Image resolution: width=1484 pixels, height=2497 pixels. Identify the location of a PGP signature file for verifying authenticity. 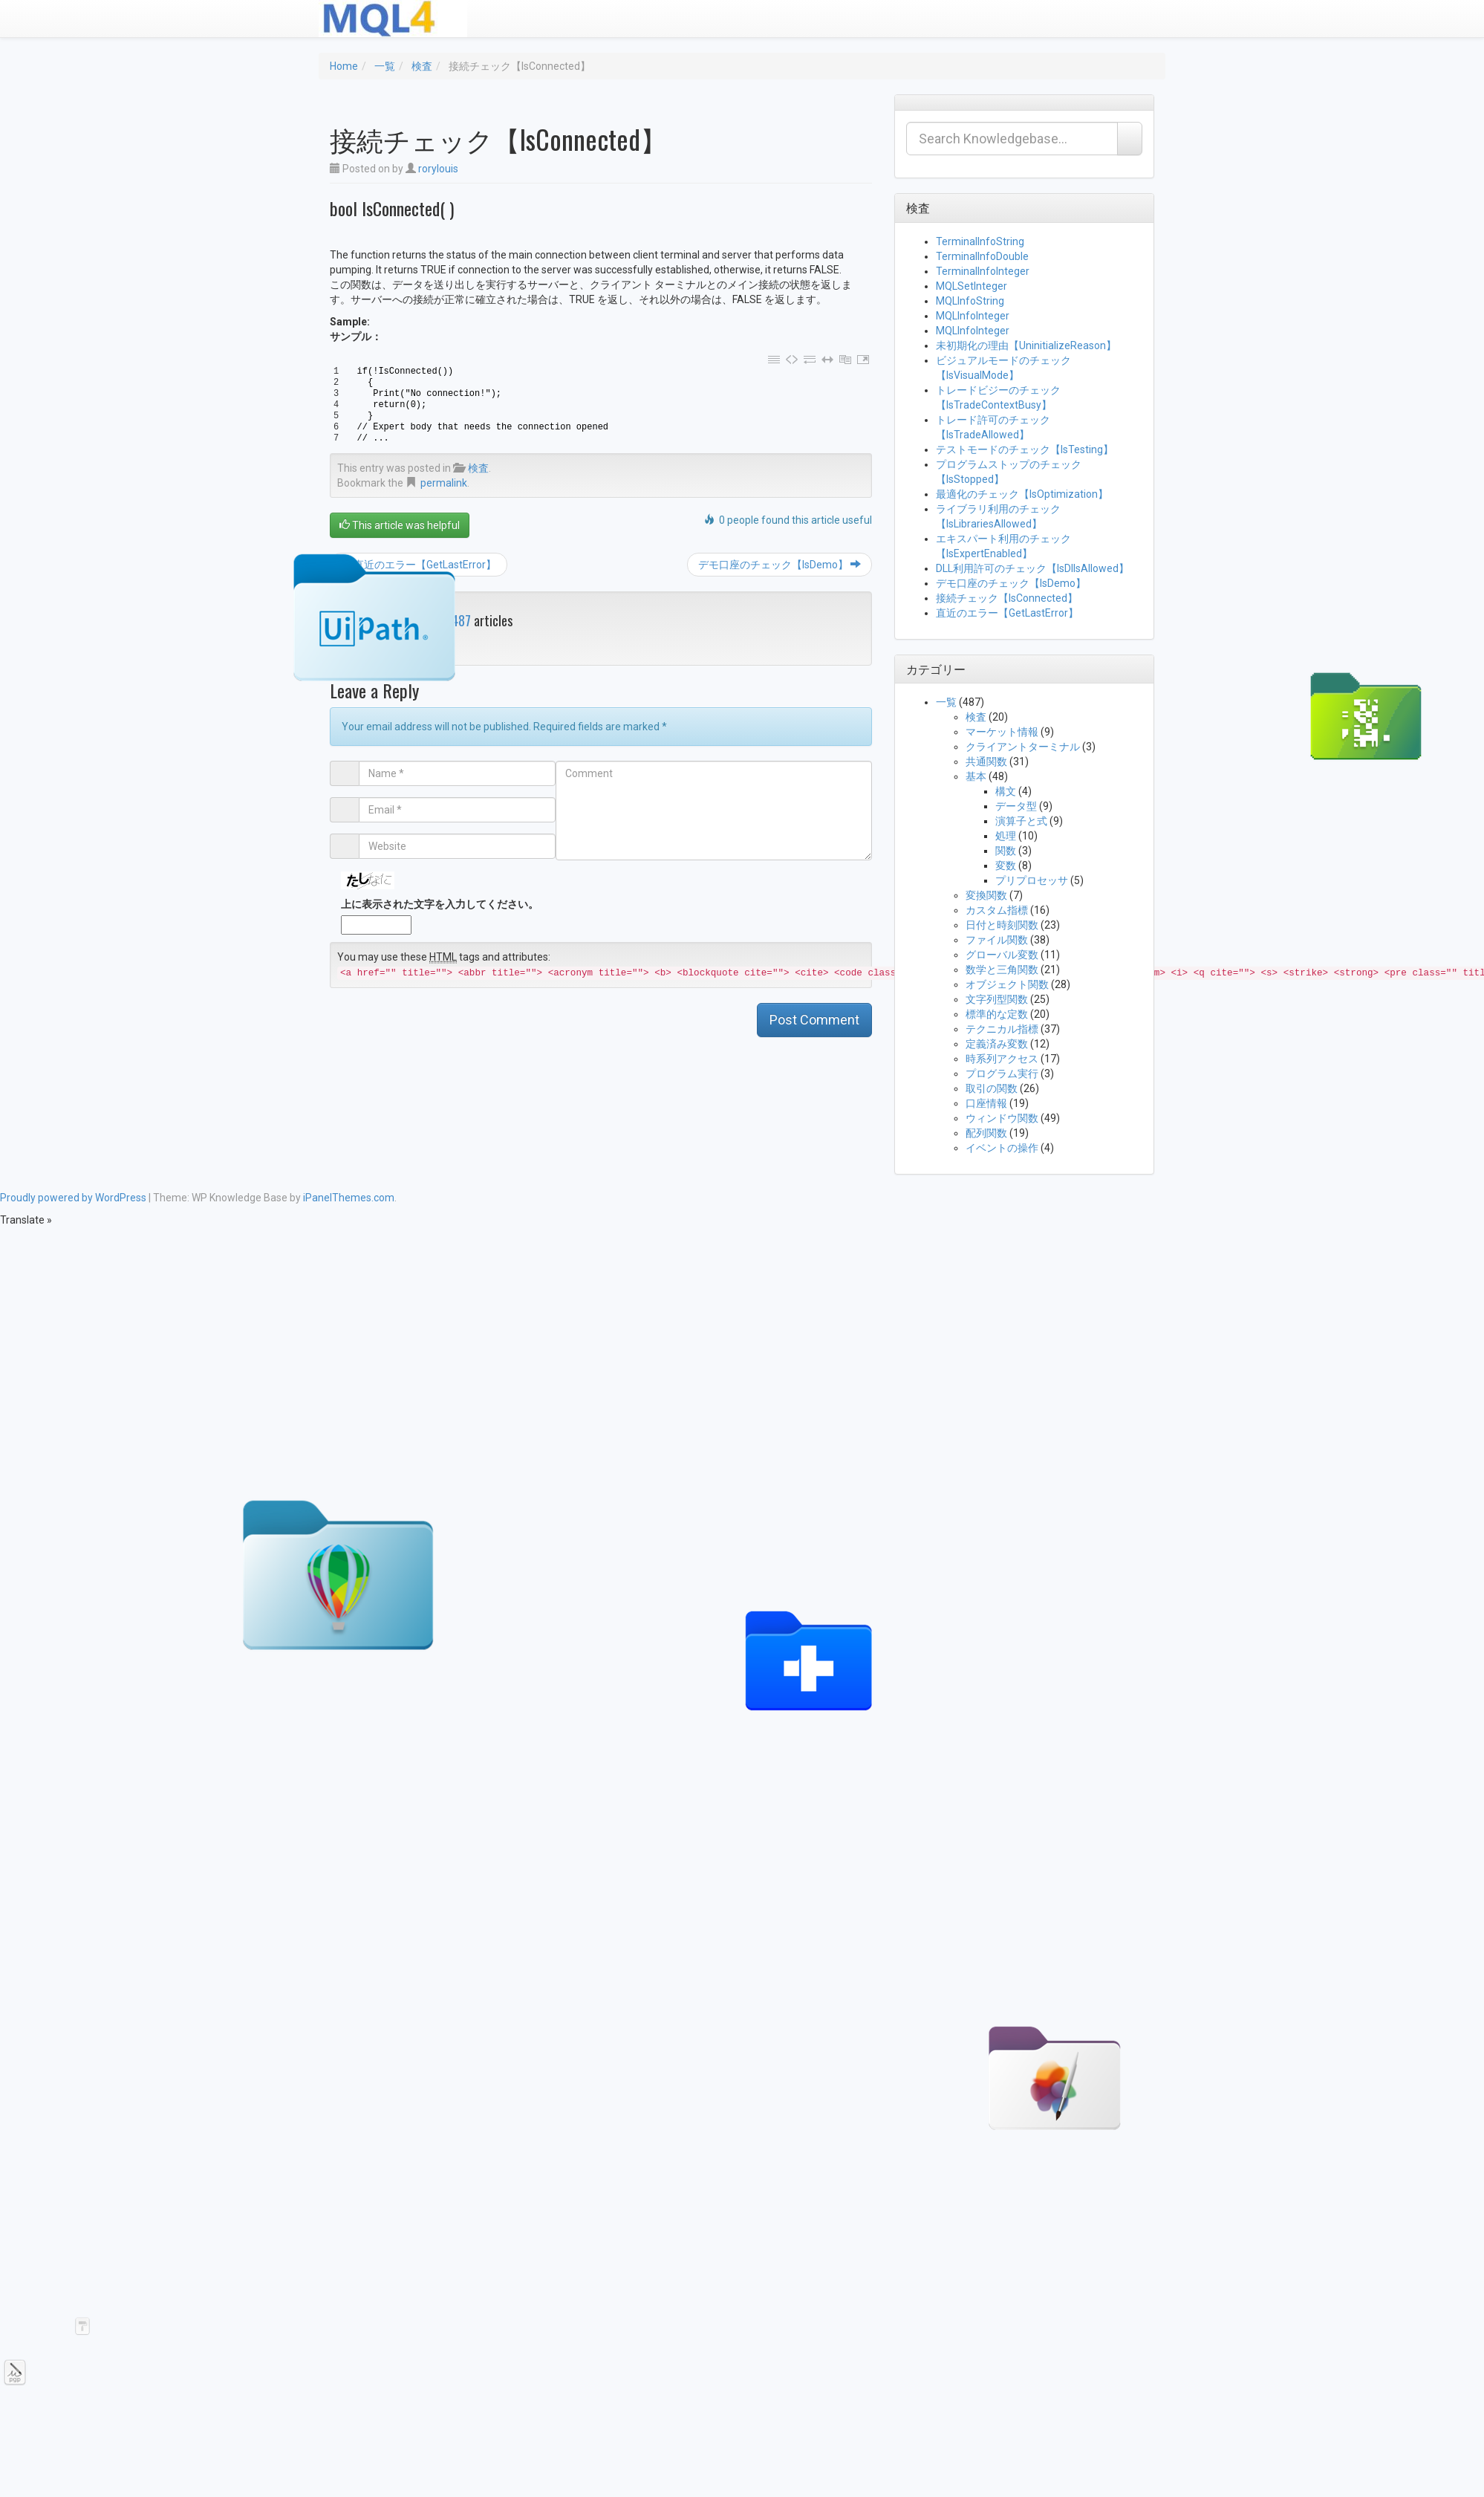
(15, 2372).